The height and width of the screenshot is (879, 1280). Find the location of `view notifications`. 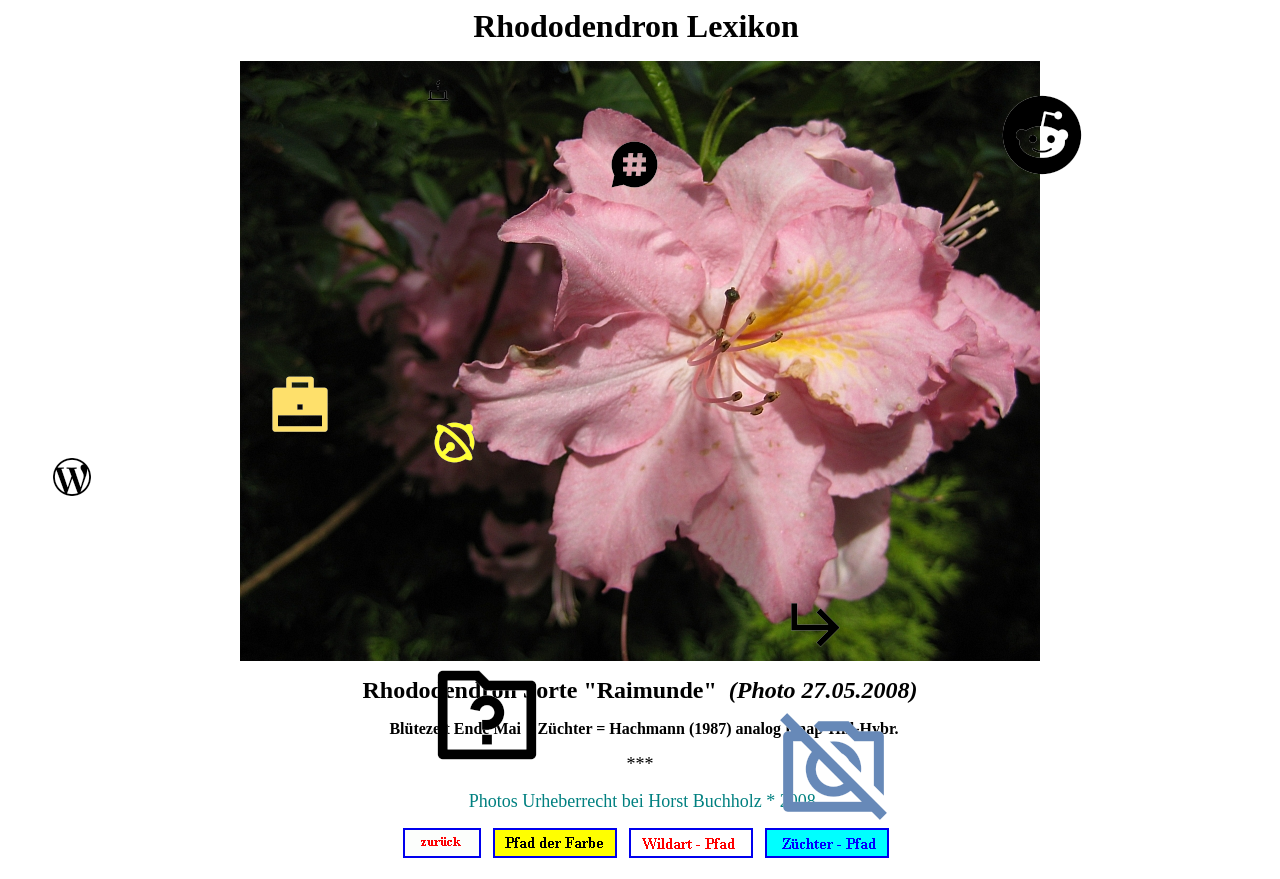

view notifications is located at coordinates (454, 442).